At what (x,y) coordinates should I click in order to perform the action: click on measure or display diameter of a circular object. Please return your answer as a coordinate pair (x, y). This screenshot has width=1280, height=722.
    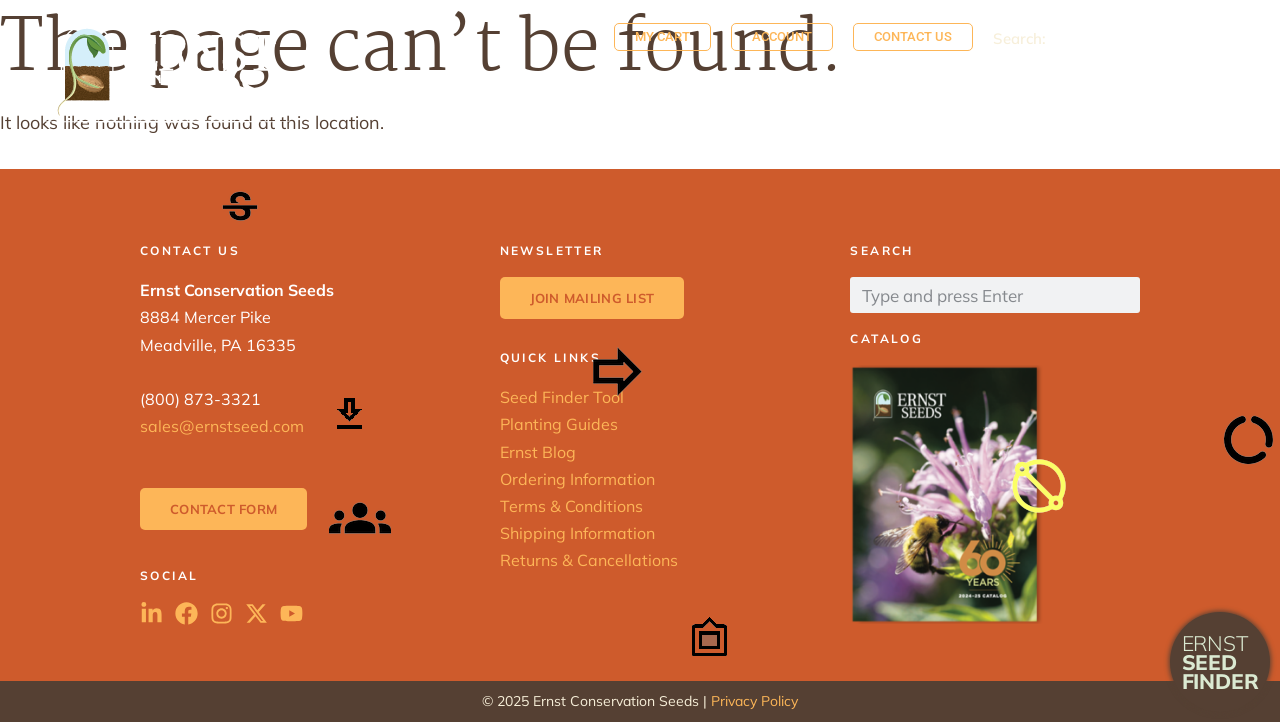
    Looking at the image, I should click on (1039, 486).